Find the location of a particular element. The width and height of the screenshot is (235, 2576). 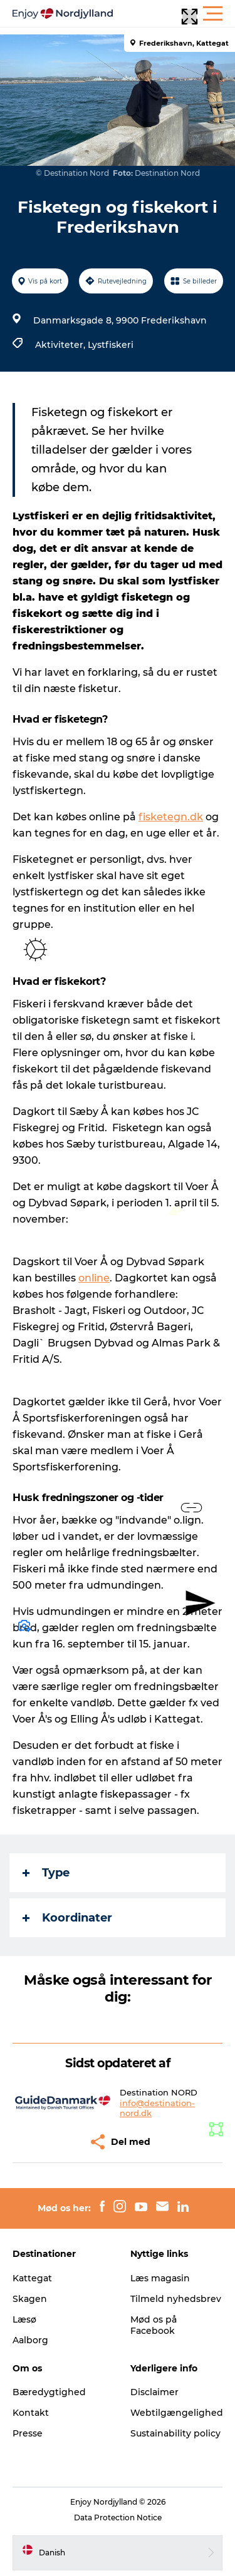

copy or share a link is located at coordinates (191, 1507).